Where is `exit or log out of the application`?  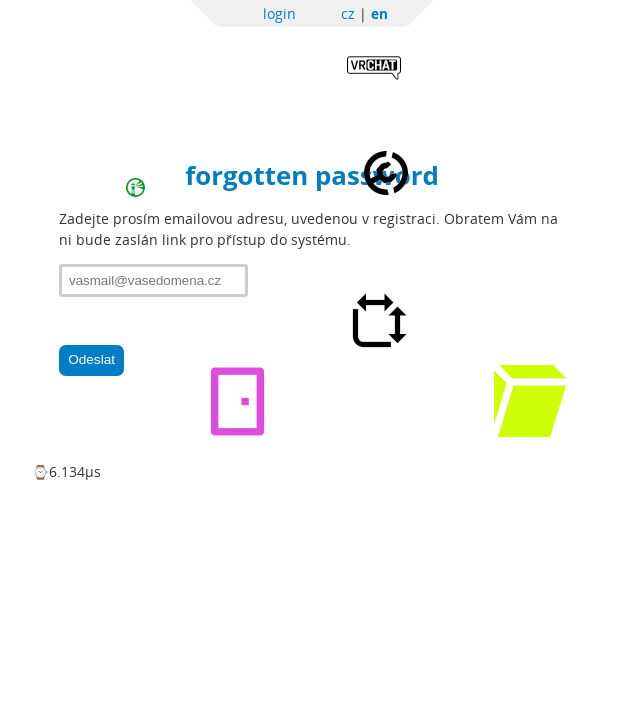
exit or log out of the application is located at coordinates (237, 401).